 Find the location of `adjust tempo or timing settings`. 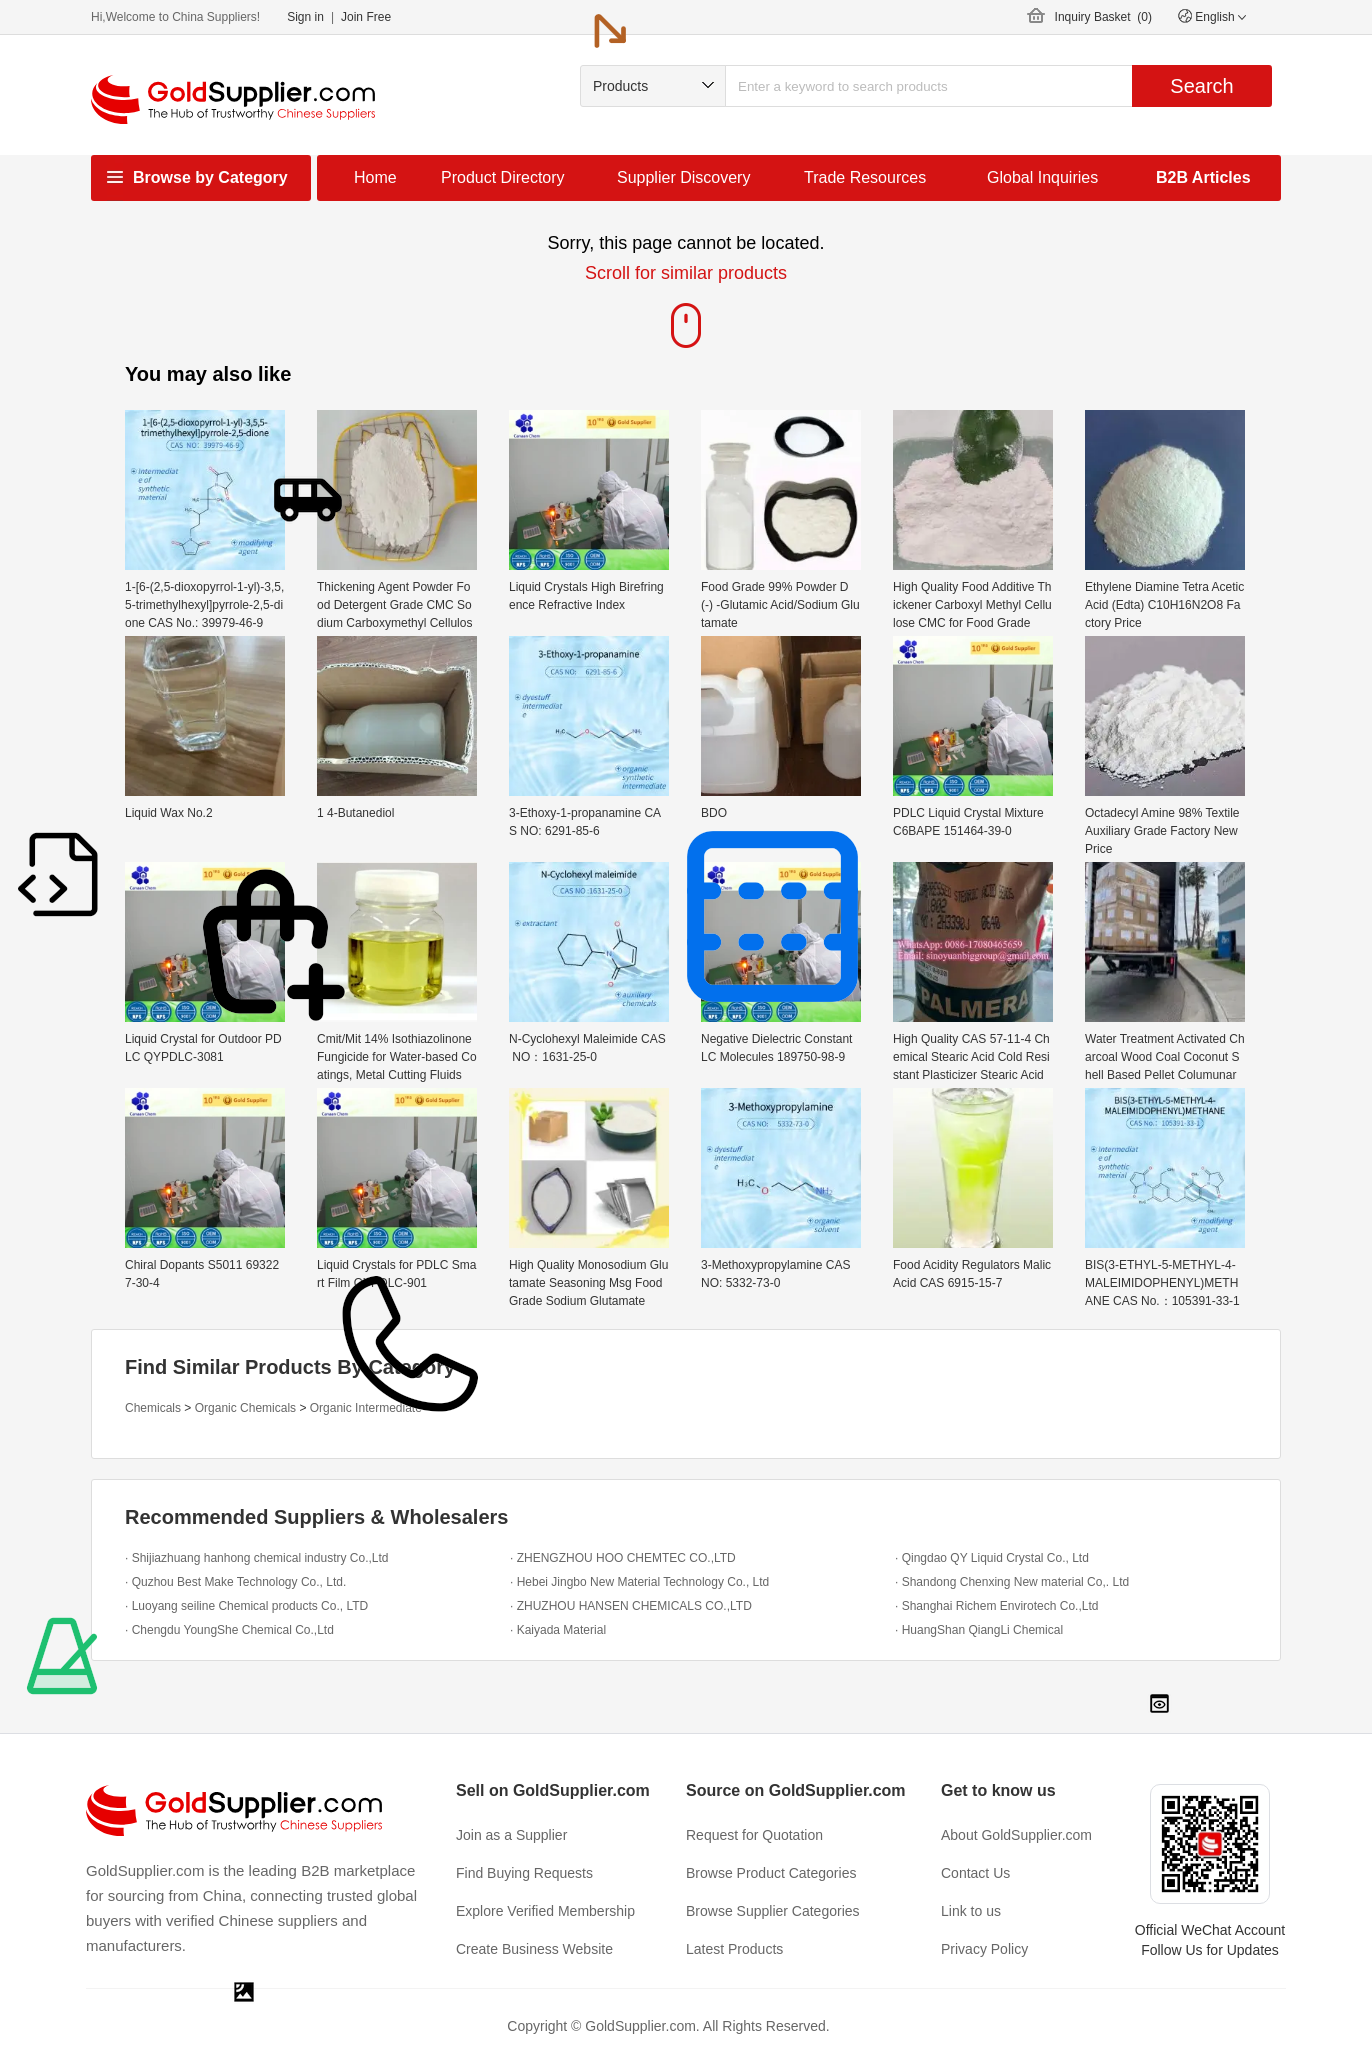

adjust tempo or timing settings is located at coordinates (62, 1656).